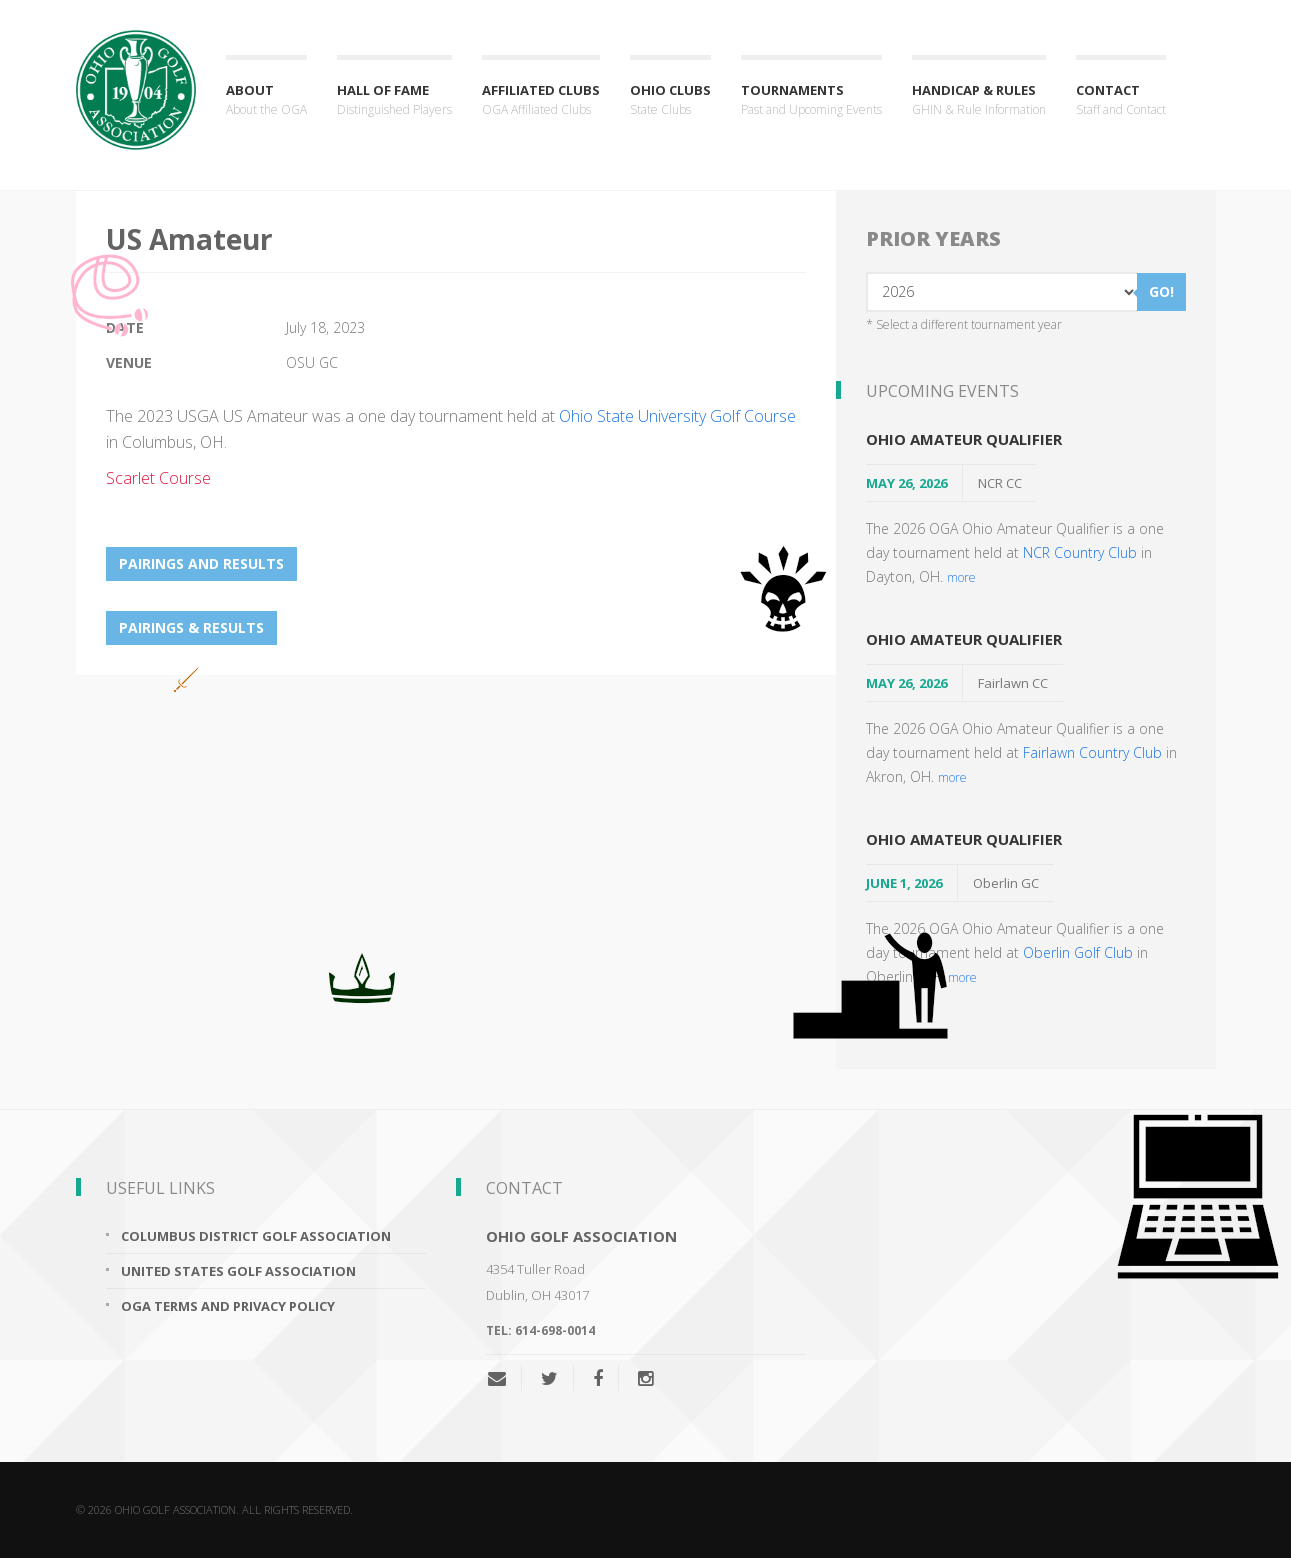 The height and width of the screenshot is (1558, 1291). Describe the element at coordinates (1198, 1196) in the screenshot. I see `access desktop or laptop version of the site` at that location.